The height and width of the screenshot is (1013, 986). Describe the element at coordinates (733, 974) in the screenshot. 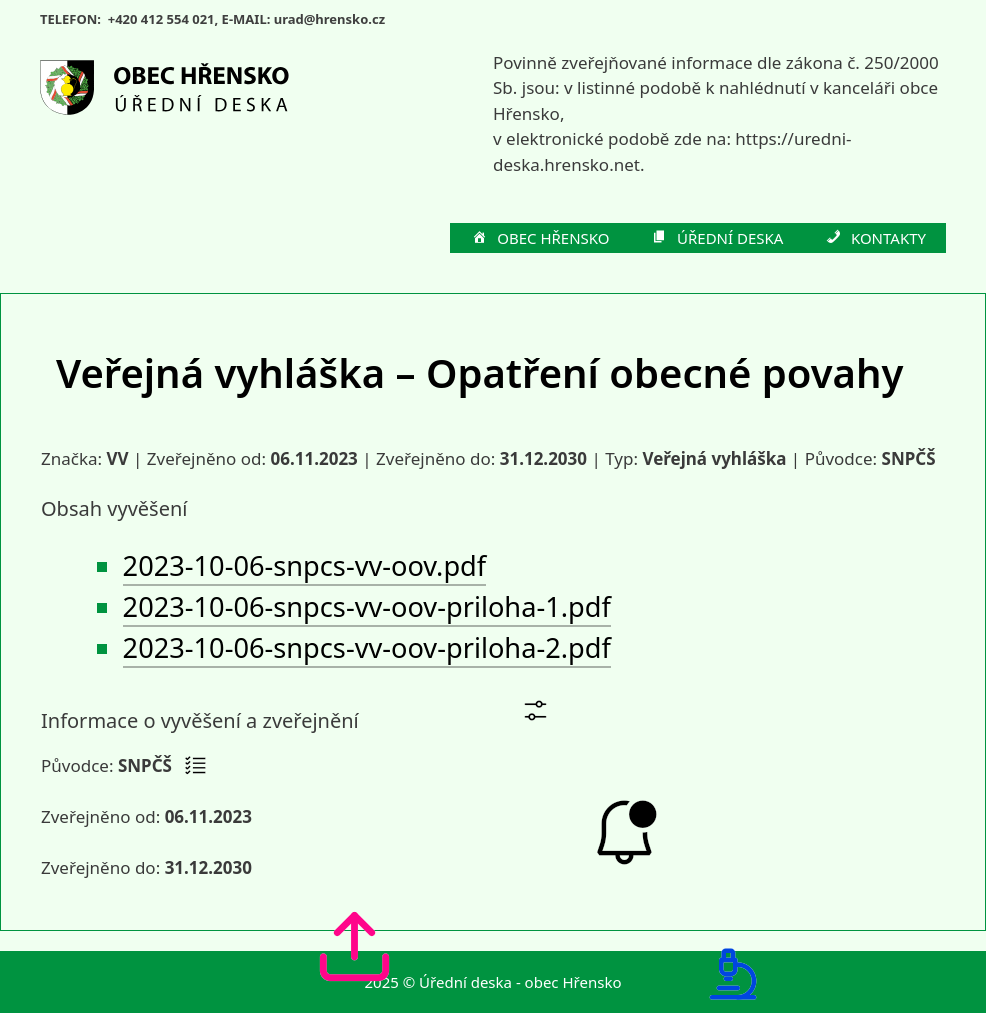

I see `access scientific or research tools` at that location.